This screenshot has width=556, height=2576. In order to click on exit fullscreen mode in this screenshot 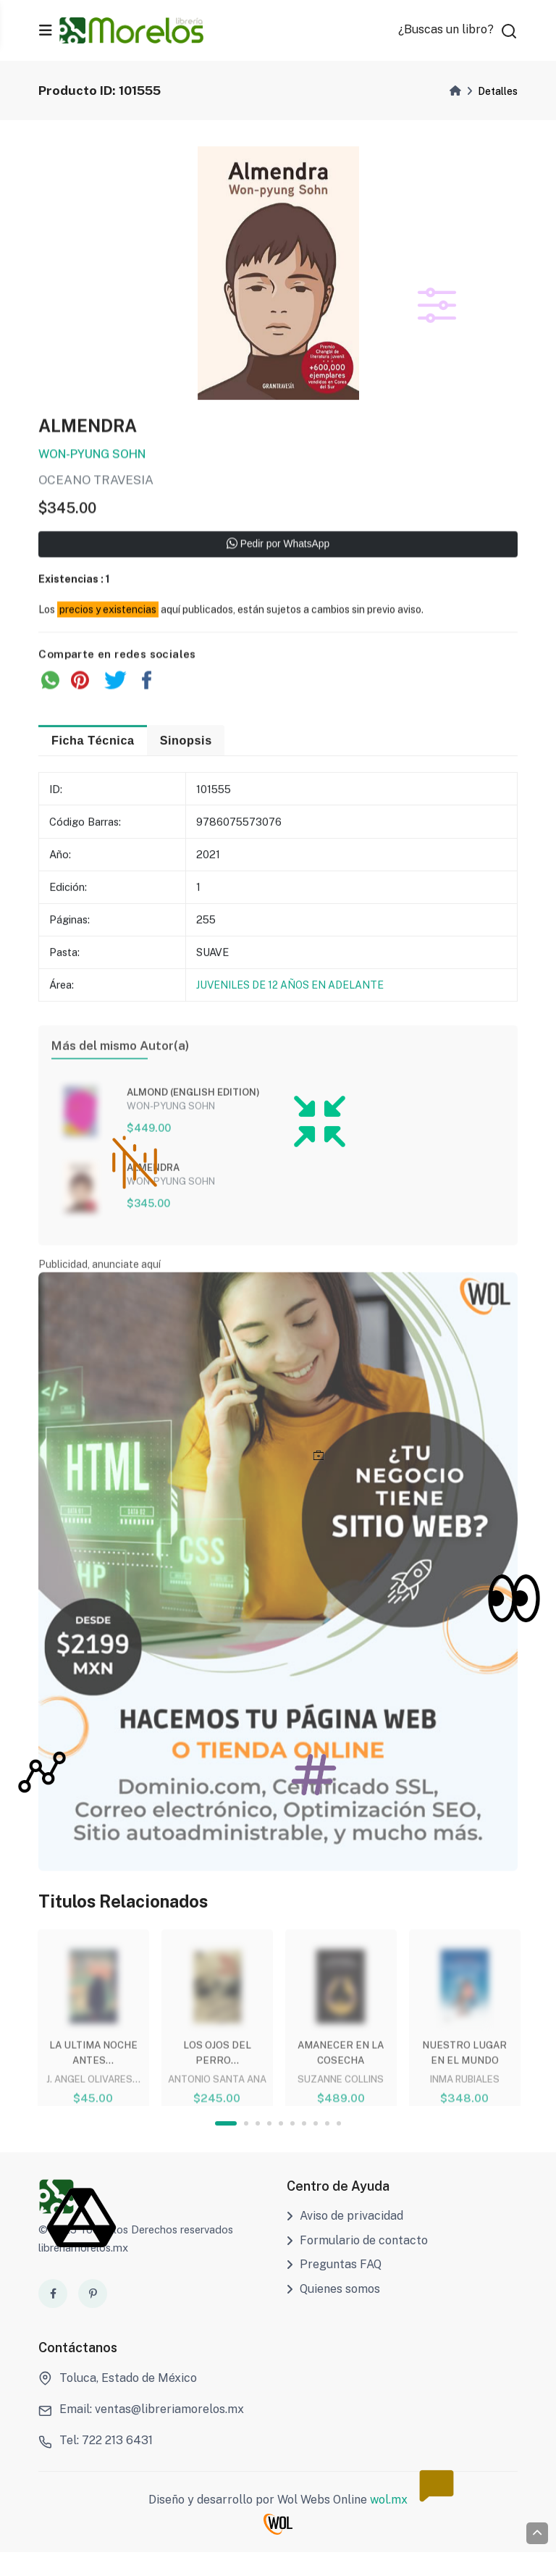, I will do `click(319, 1121)`.